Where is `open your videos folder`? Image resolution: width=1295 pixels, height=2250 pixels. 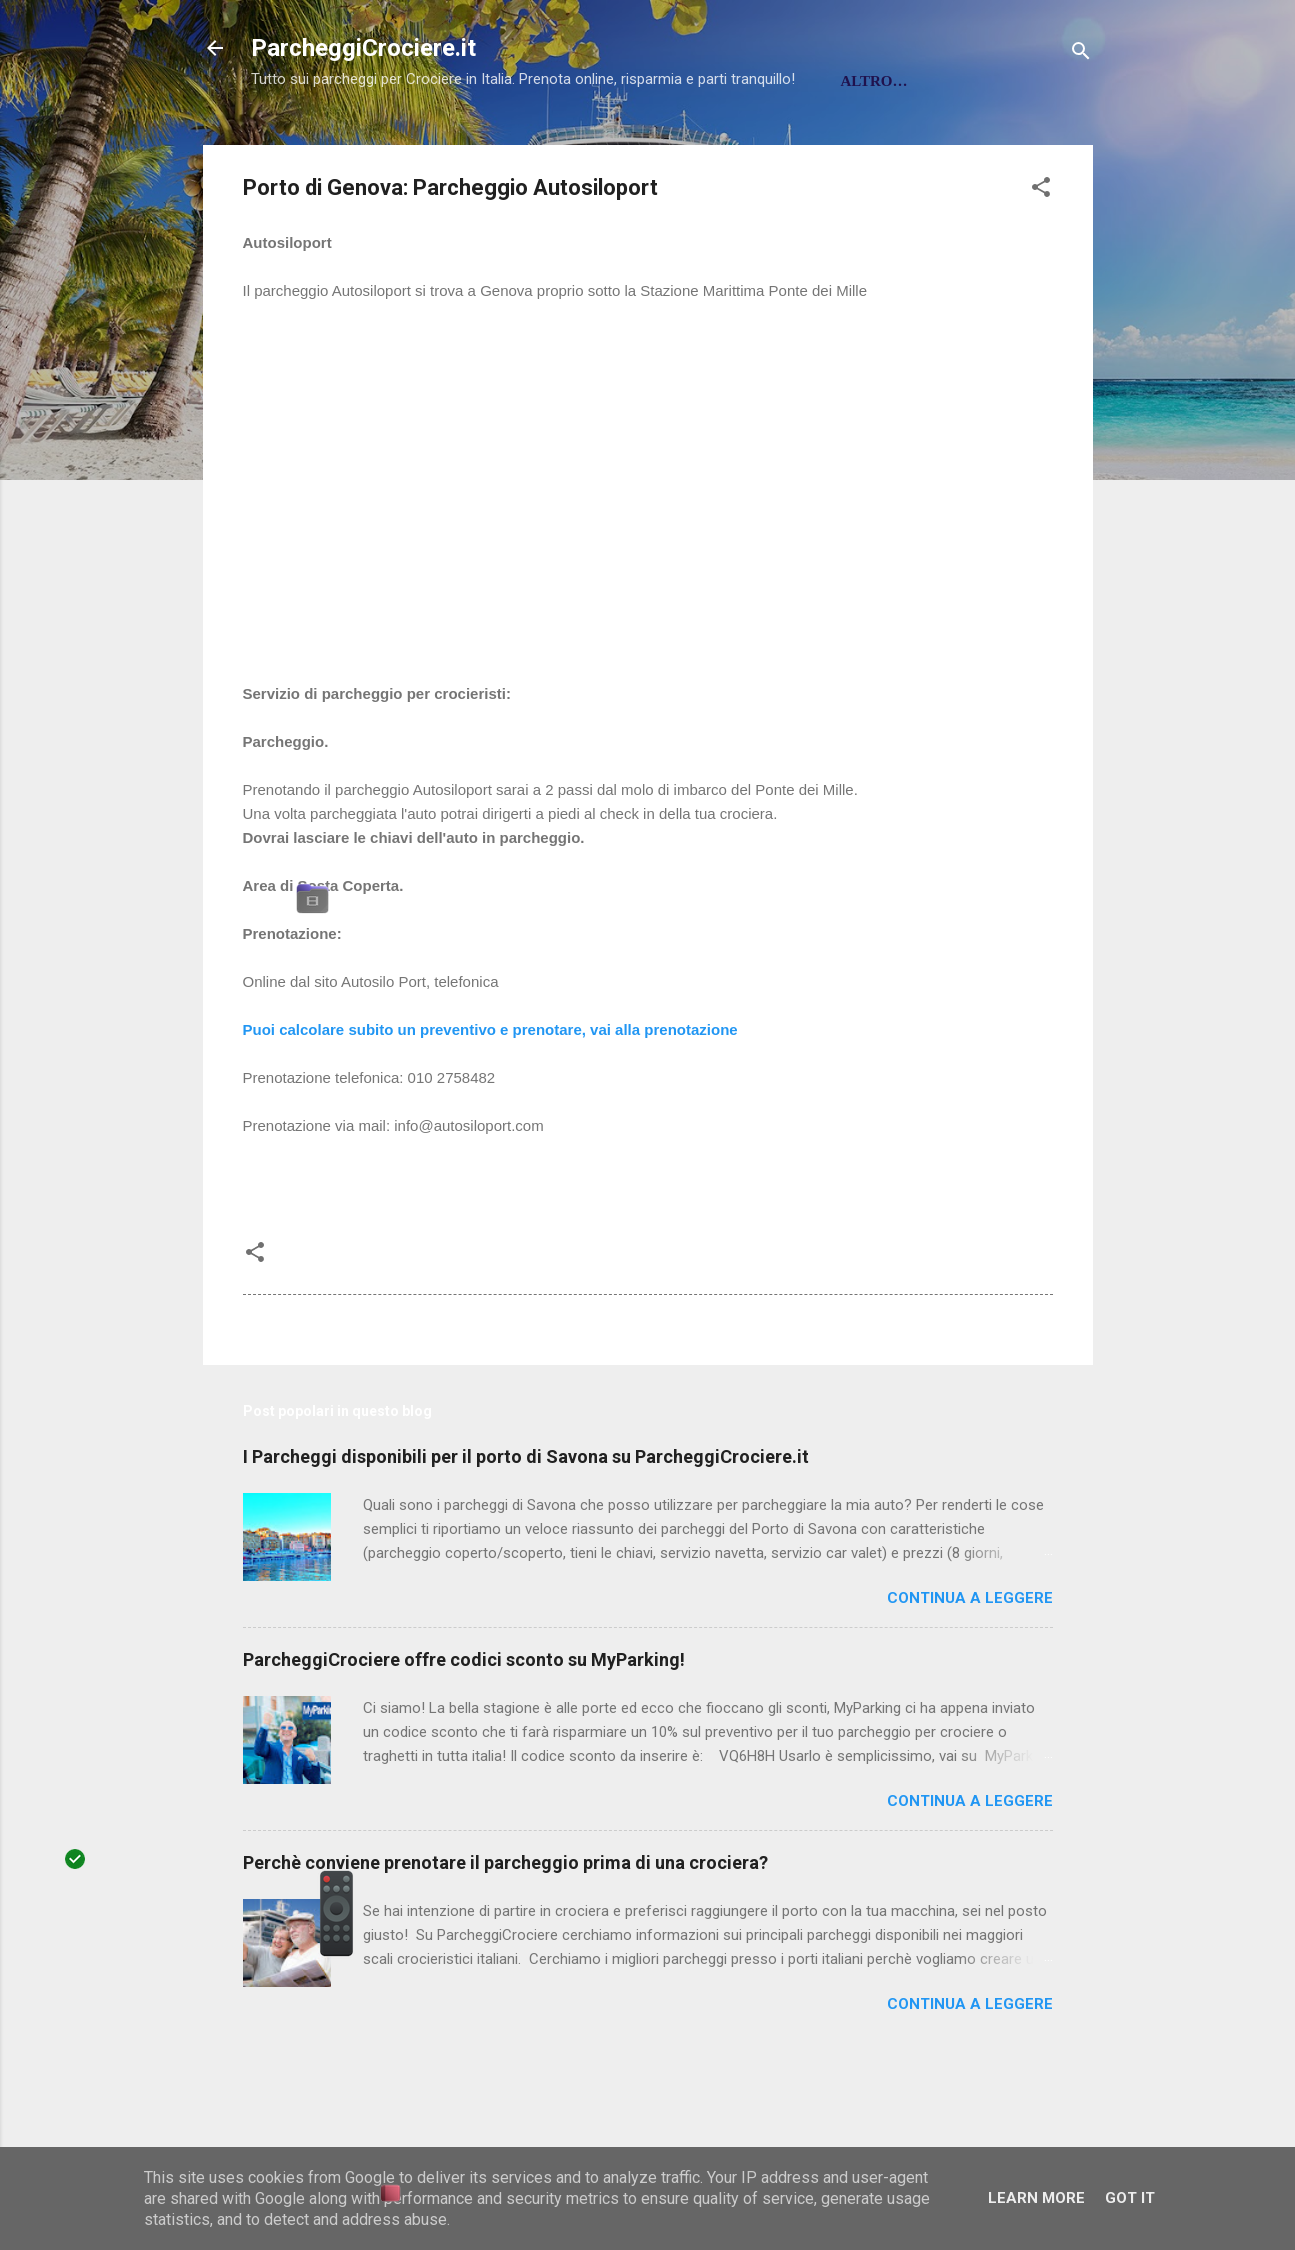 open your videos folder is located at coordinates (312, 898).